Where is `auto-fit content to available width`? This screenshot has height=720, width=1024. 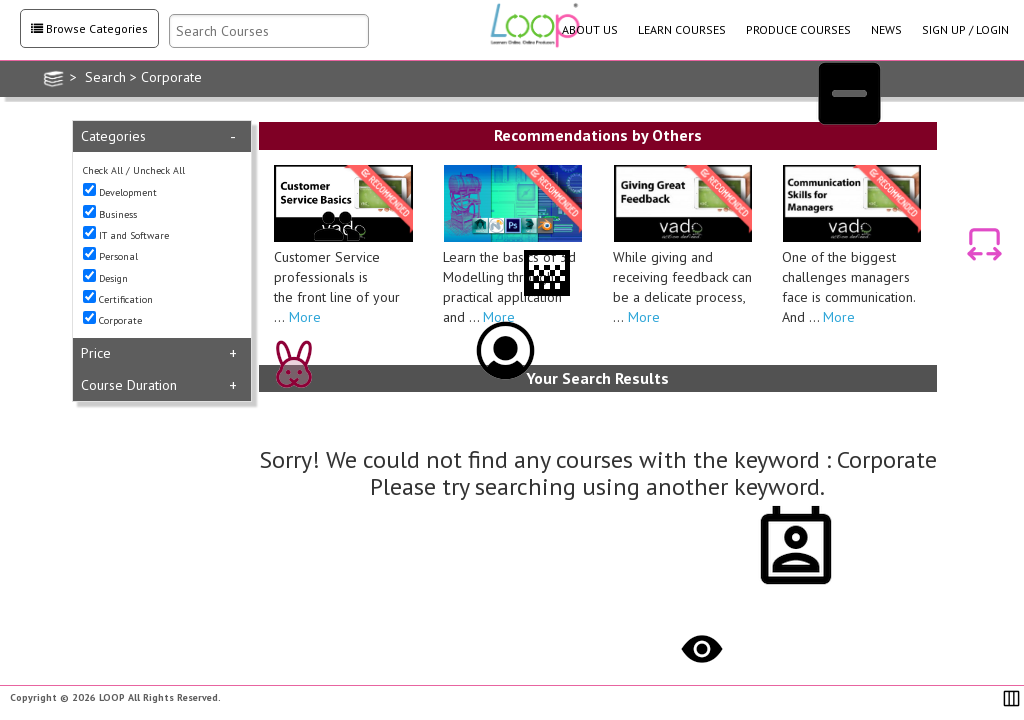
auto-fit content to available width is located at coordinates (984, 243).